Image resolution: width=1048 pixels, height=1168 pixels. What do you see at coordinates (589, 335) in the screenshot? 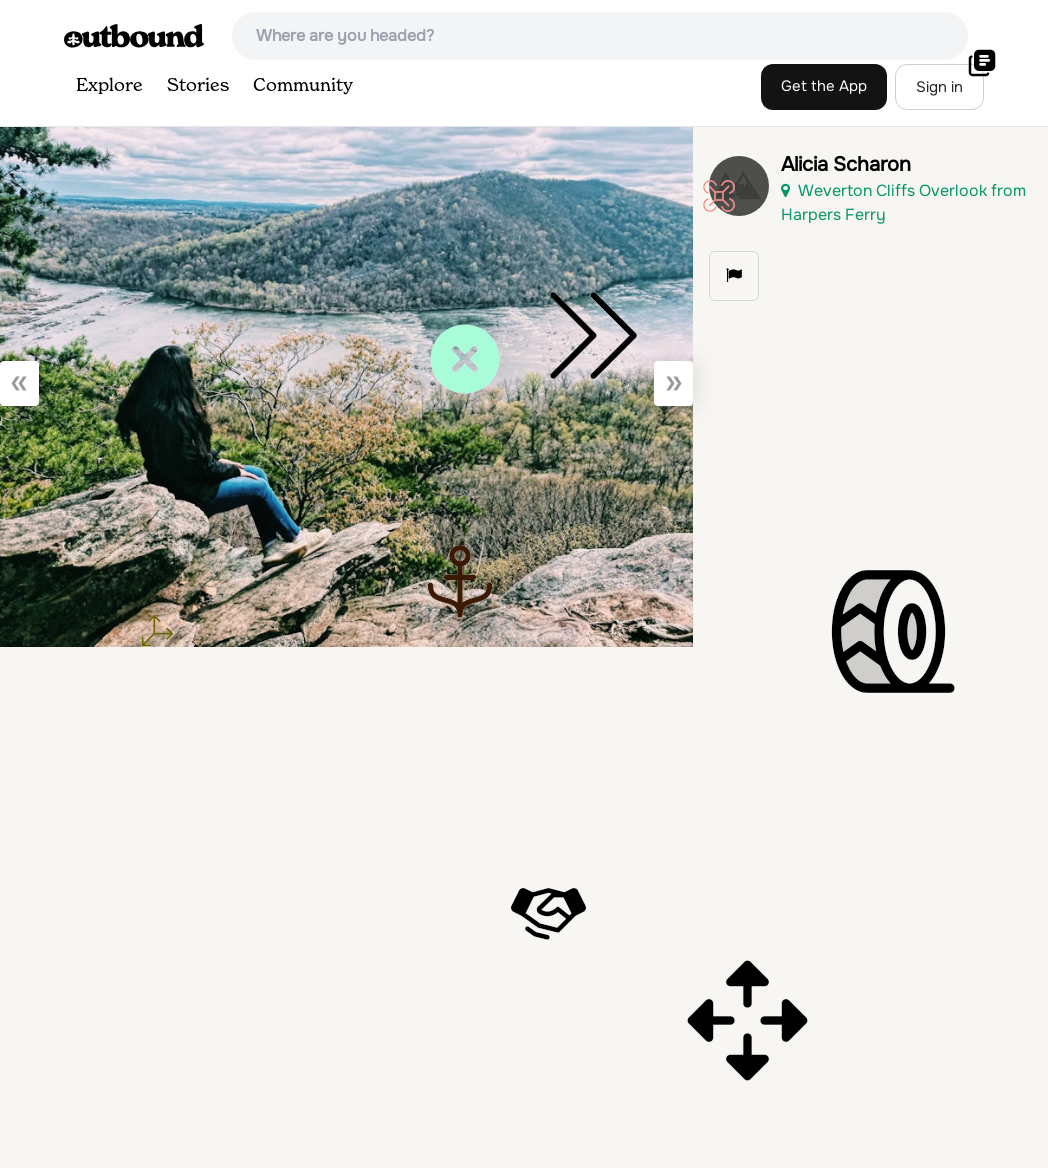
I see `skip forward or advance to next item` at bounding box center [589, 335].